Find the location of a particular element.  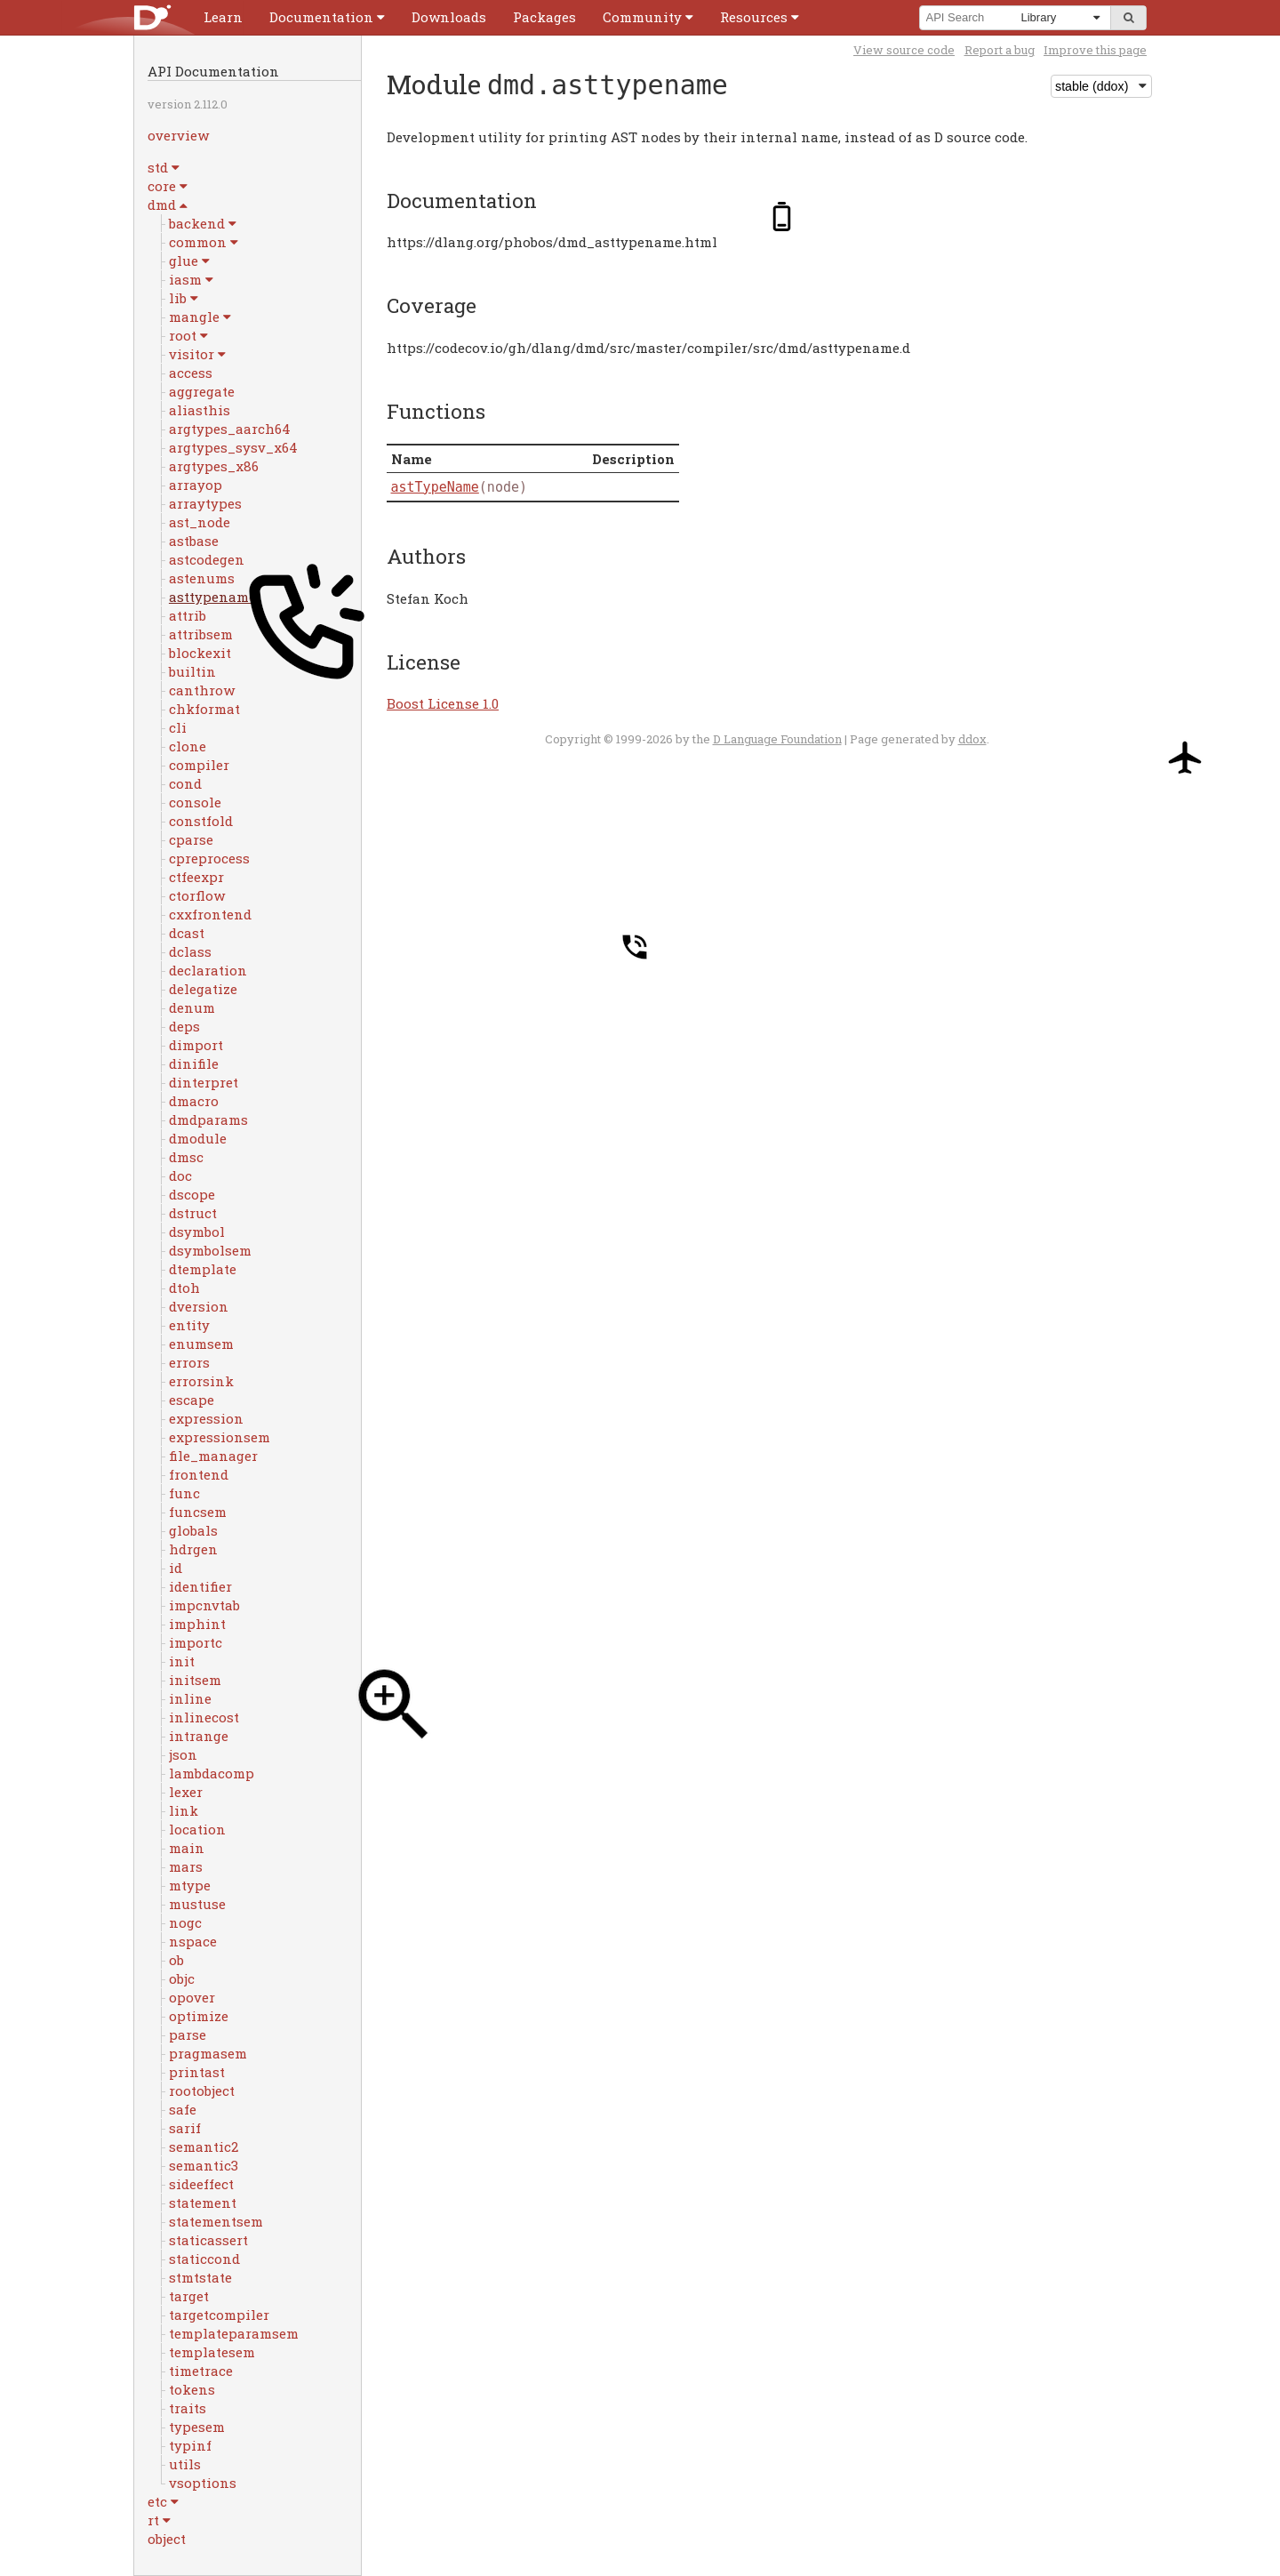

indicates an active phone call in progress is located at coordinates (635, 947).